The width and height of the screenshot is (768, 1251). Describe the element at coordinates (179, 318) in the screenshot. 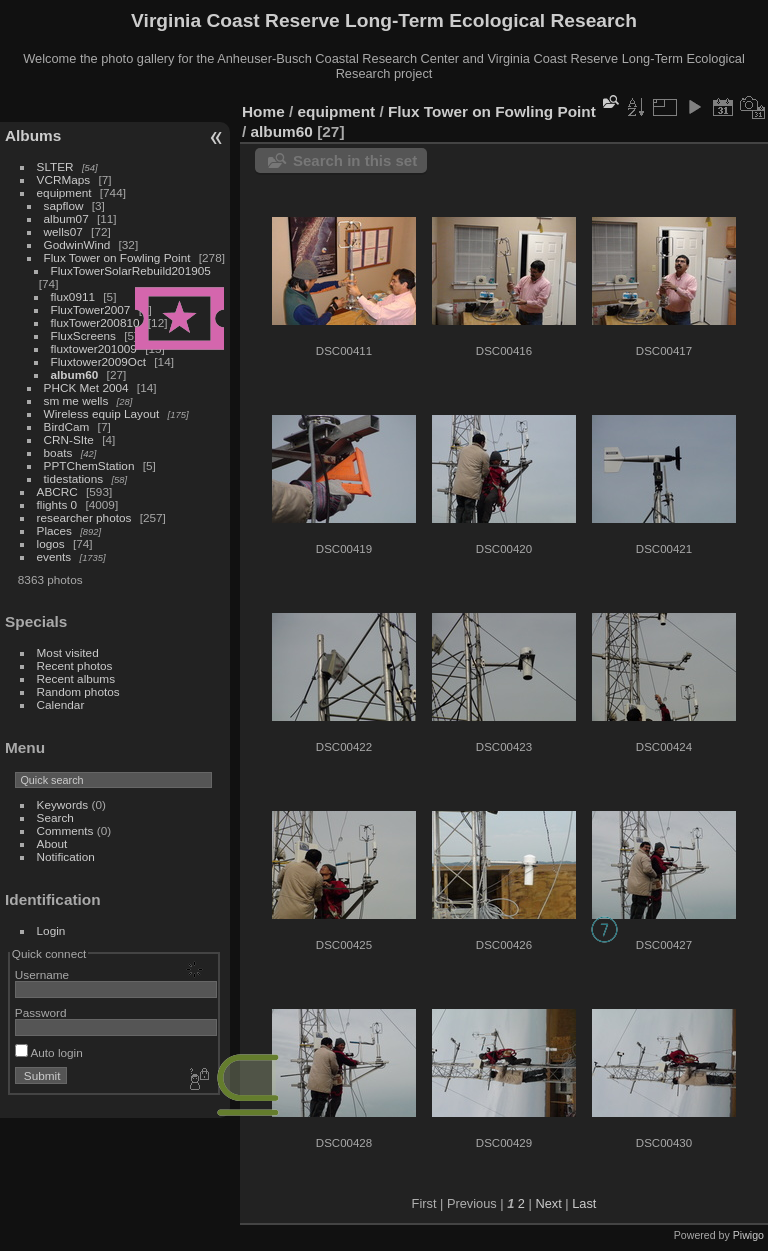

I see `view your tickets or passes` at that location.